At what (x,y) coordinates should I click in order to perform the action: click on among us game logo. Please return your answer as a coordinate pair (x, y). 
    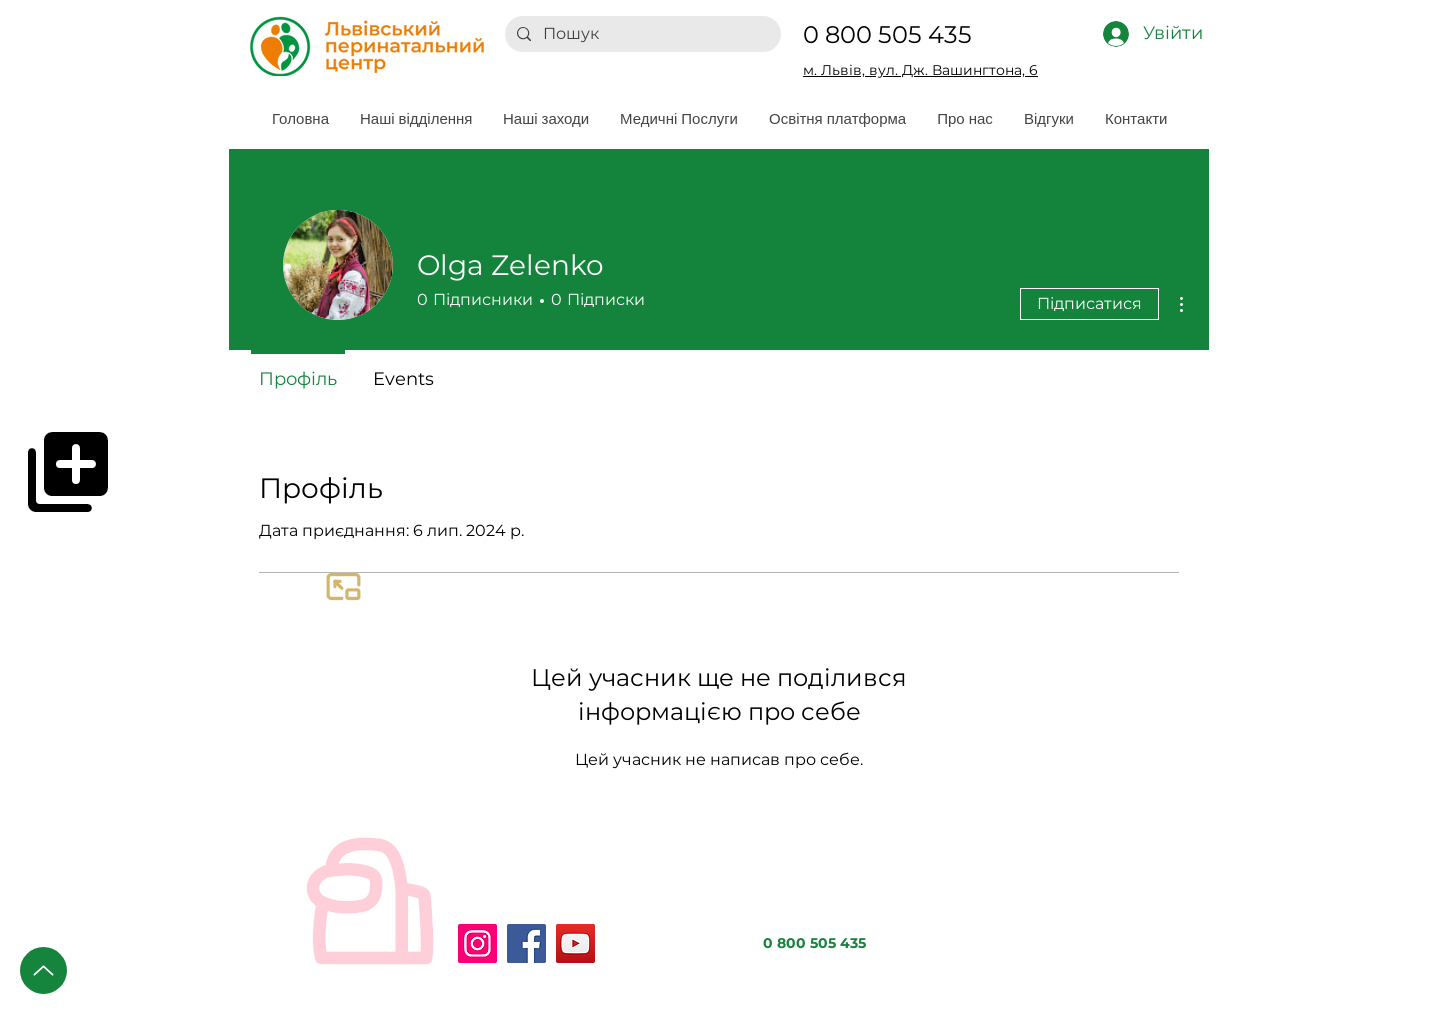
    Looking at the image, I should click on (370, 901).